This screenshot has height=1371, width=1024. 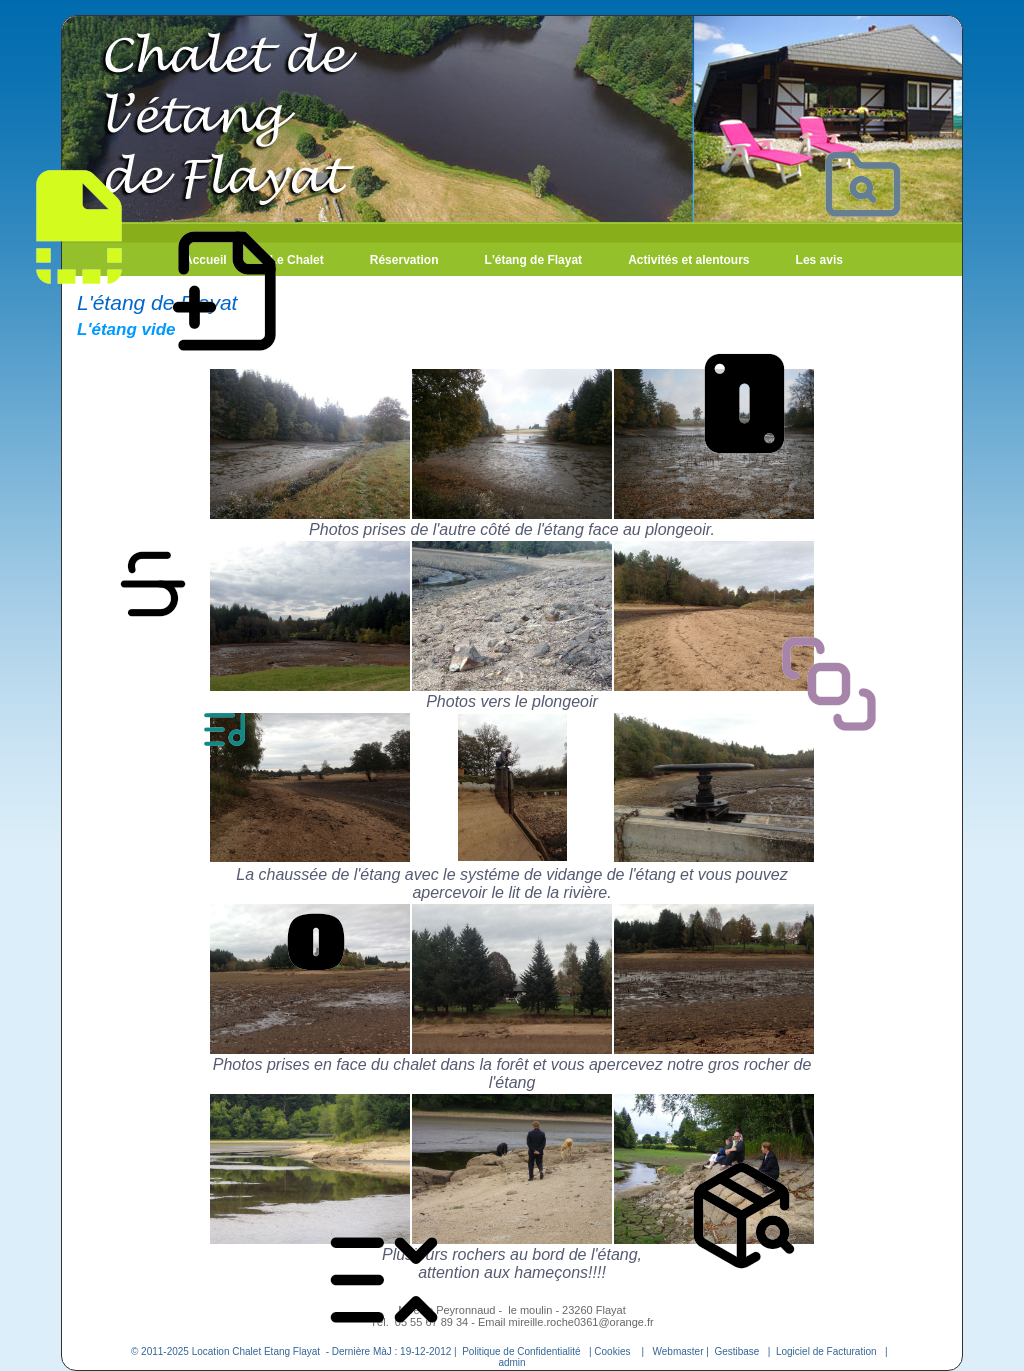 What do you see at coordinates (863, 186) in the screenshot?
I see `search within a folder` at bounding box center [863, 186].